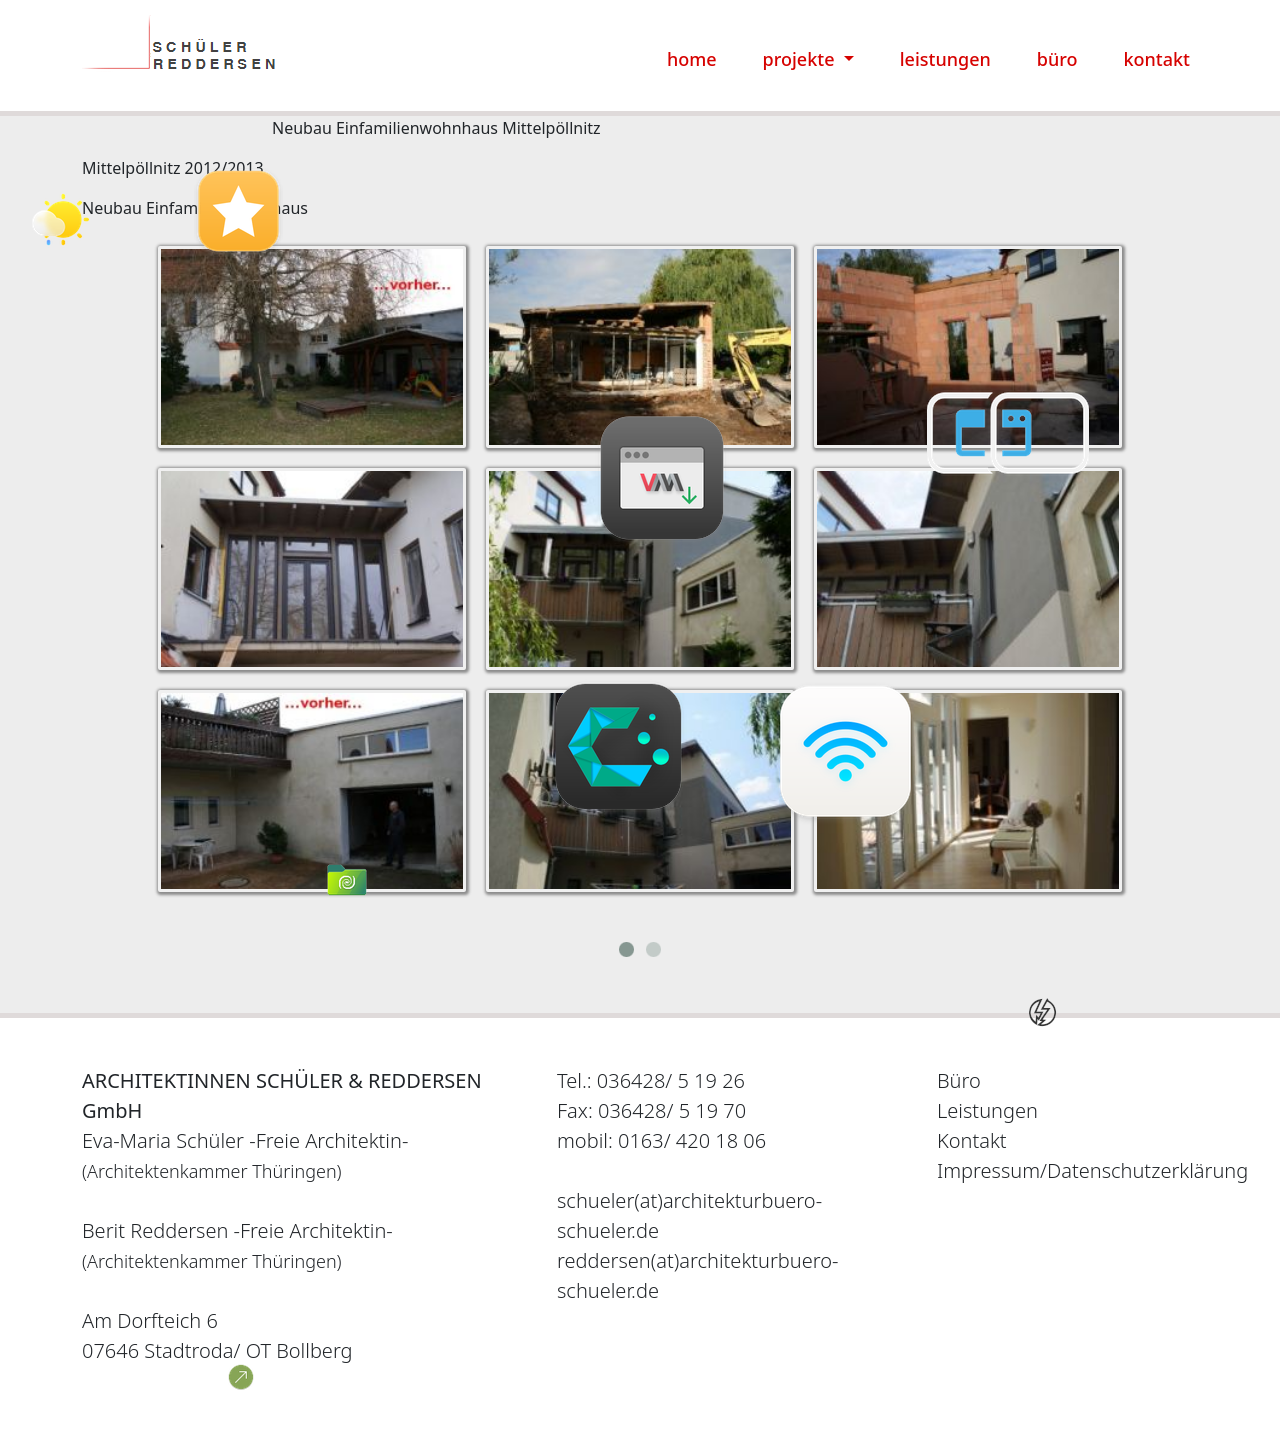  What do you see at coordinates (347, 881) in the screenshot?
I see `open GameJolt files folder` at bounding box center [347, 881].